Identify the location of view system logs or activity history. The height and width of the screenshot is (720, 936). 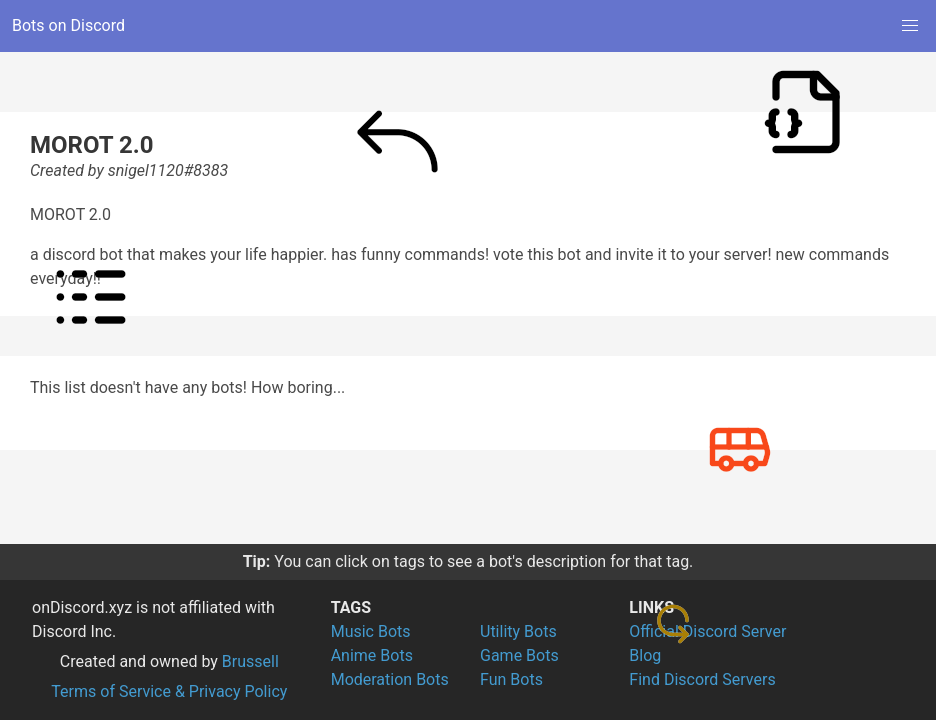
(91, 297).